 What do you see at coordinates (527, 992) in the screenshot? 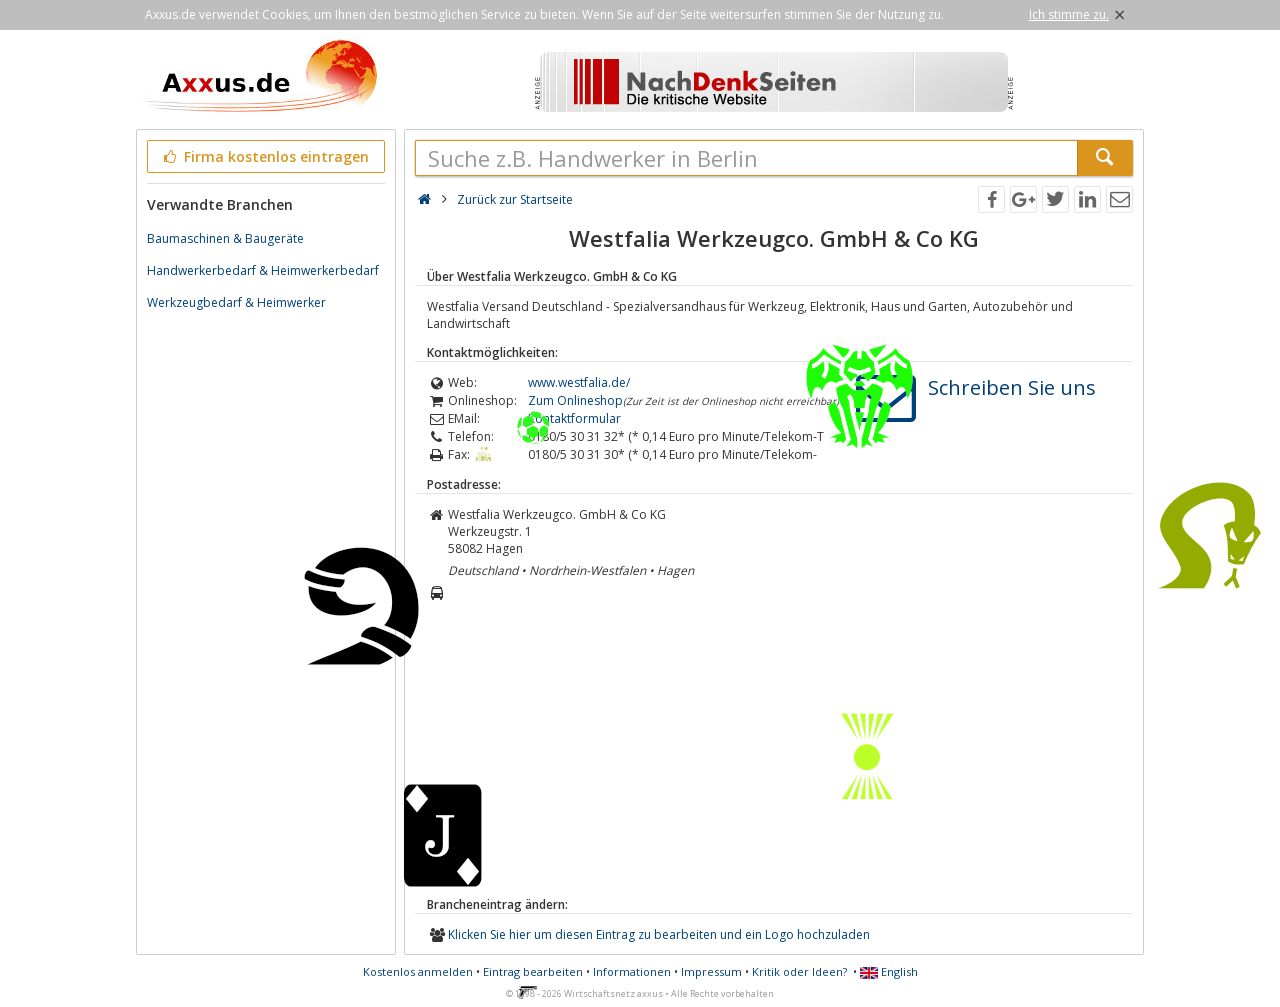
I see `select handgun weapon in game inventory` at bounding box center [527, 992].